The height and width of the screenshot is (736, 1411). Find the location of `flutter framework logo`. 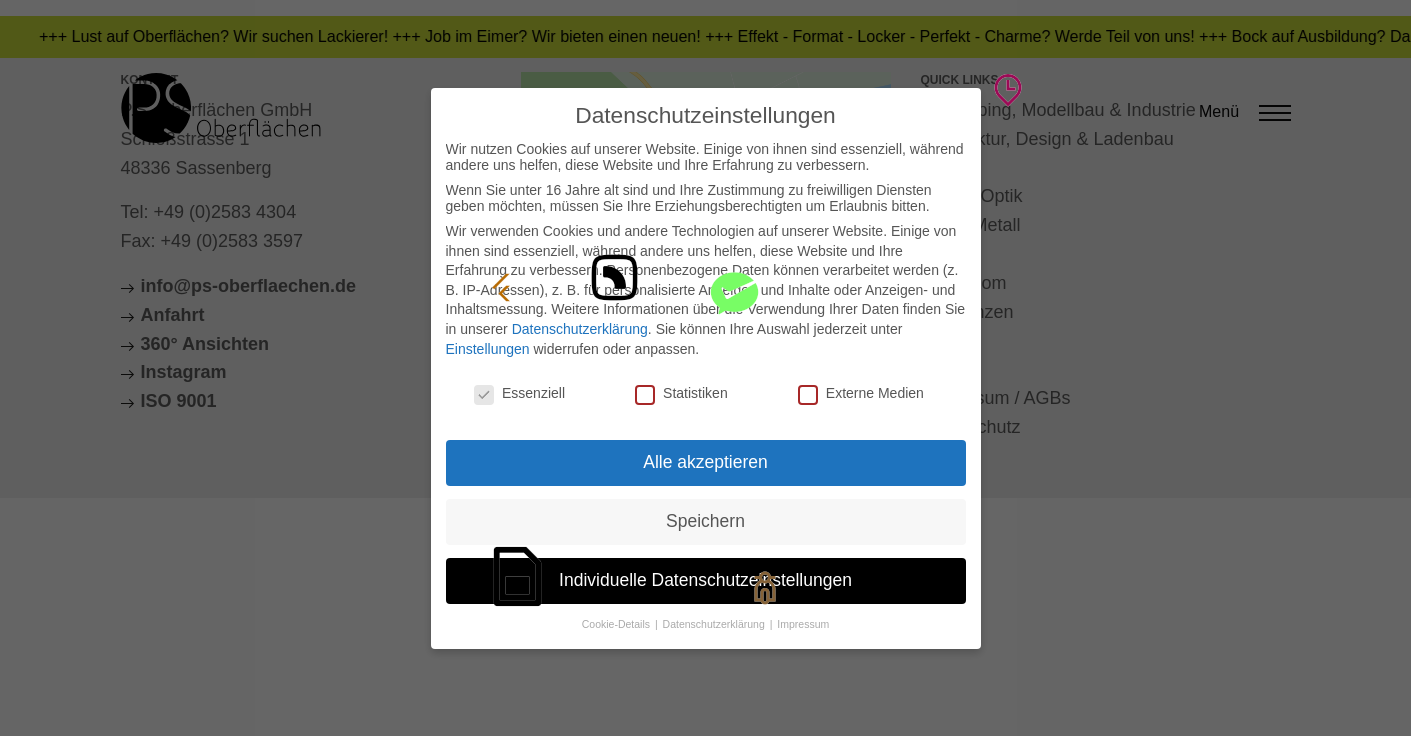

flutter framework logo is located at coordinates (502, 287).